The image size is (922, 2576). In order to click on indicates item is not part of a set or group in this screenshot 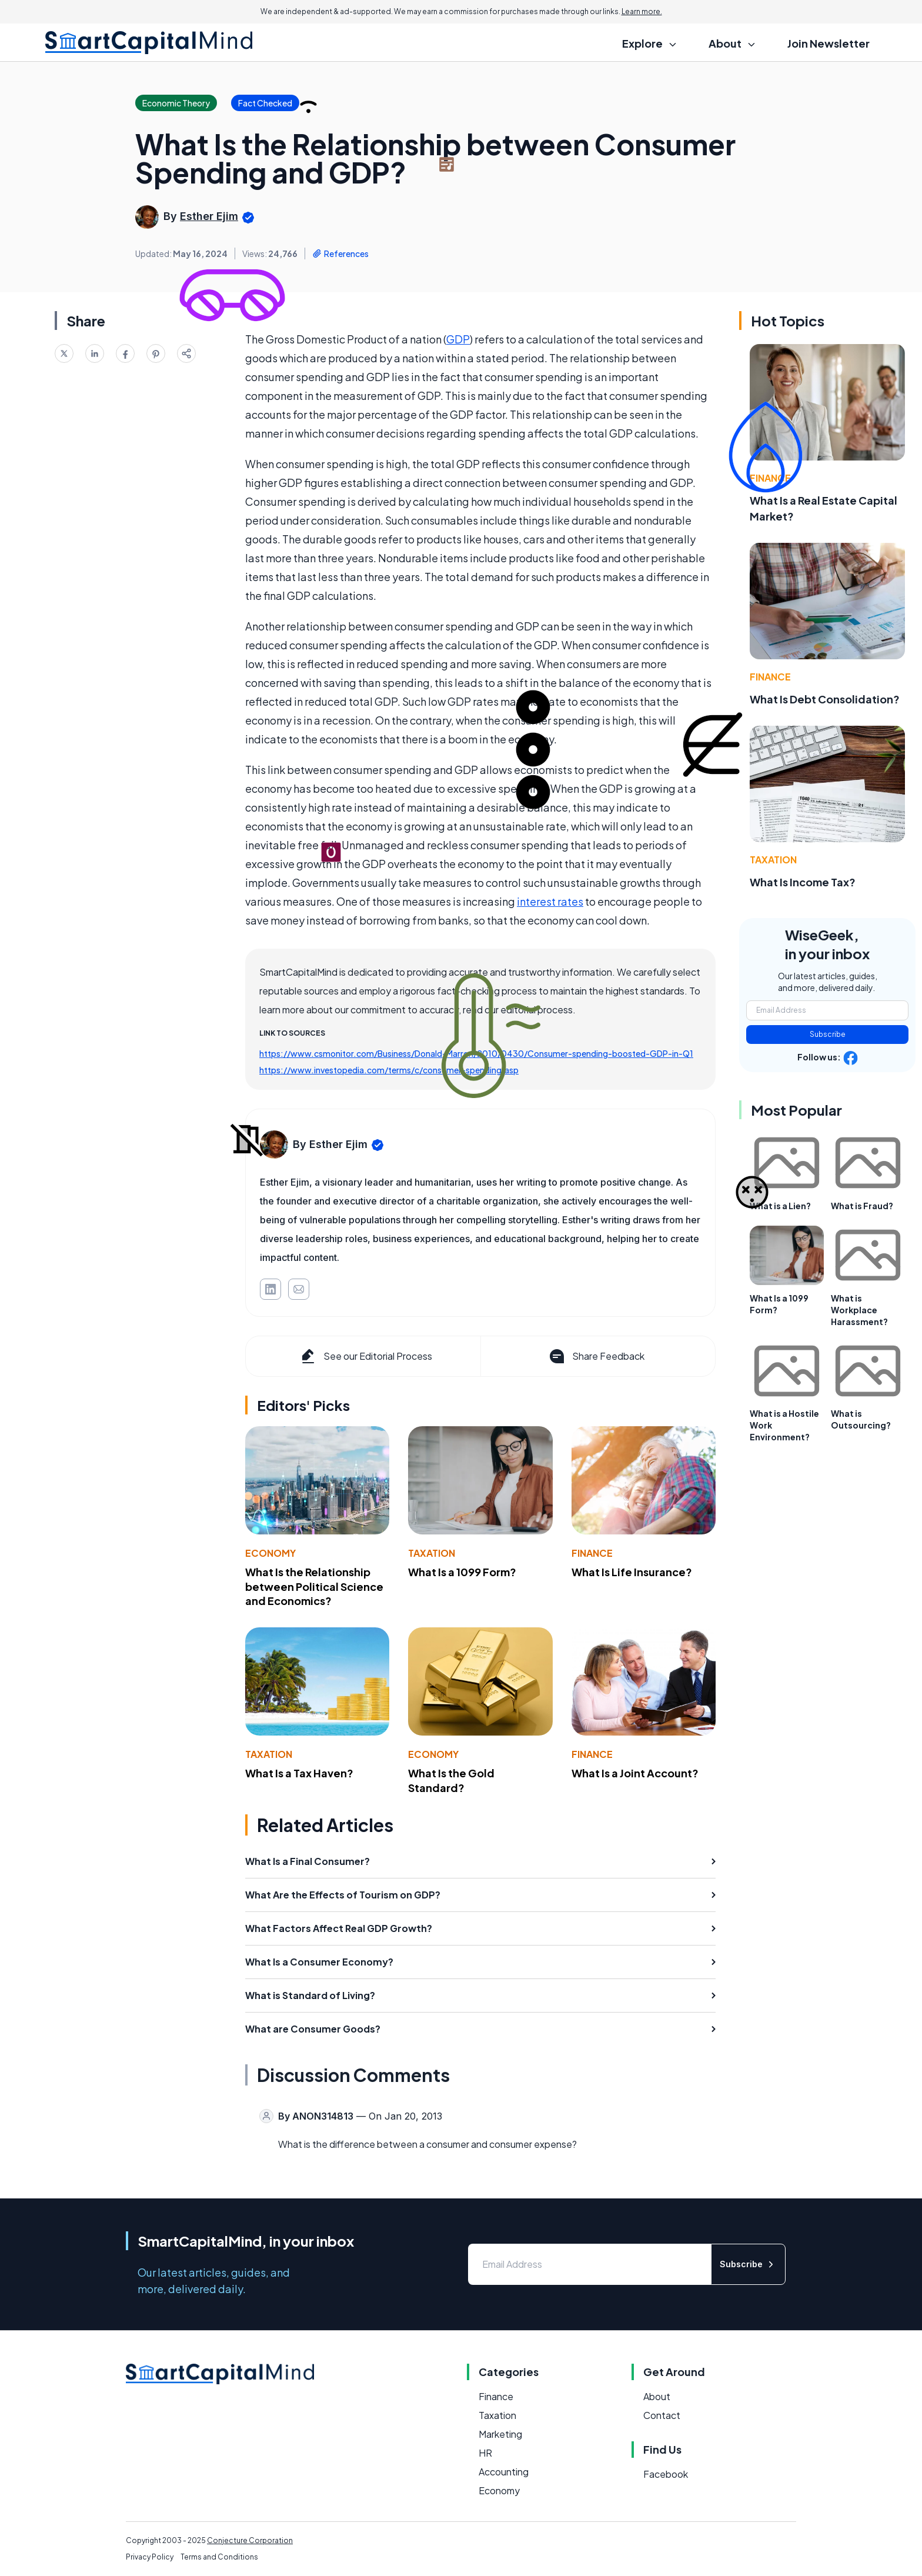, I will do `click(713, 745)`.